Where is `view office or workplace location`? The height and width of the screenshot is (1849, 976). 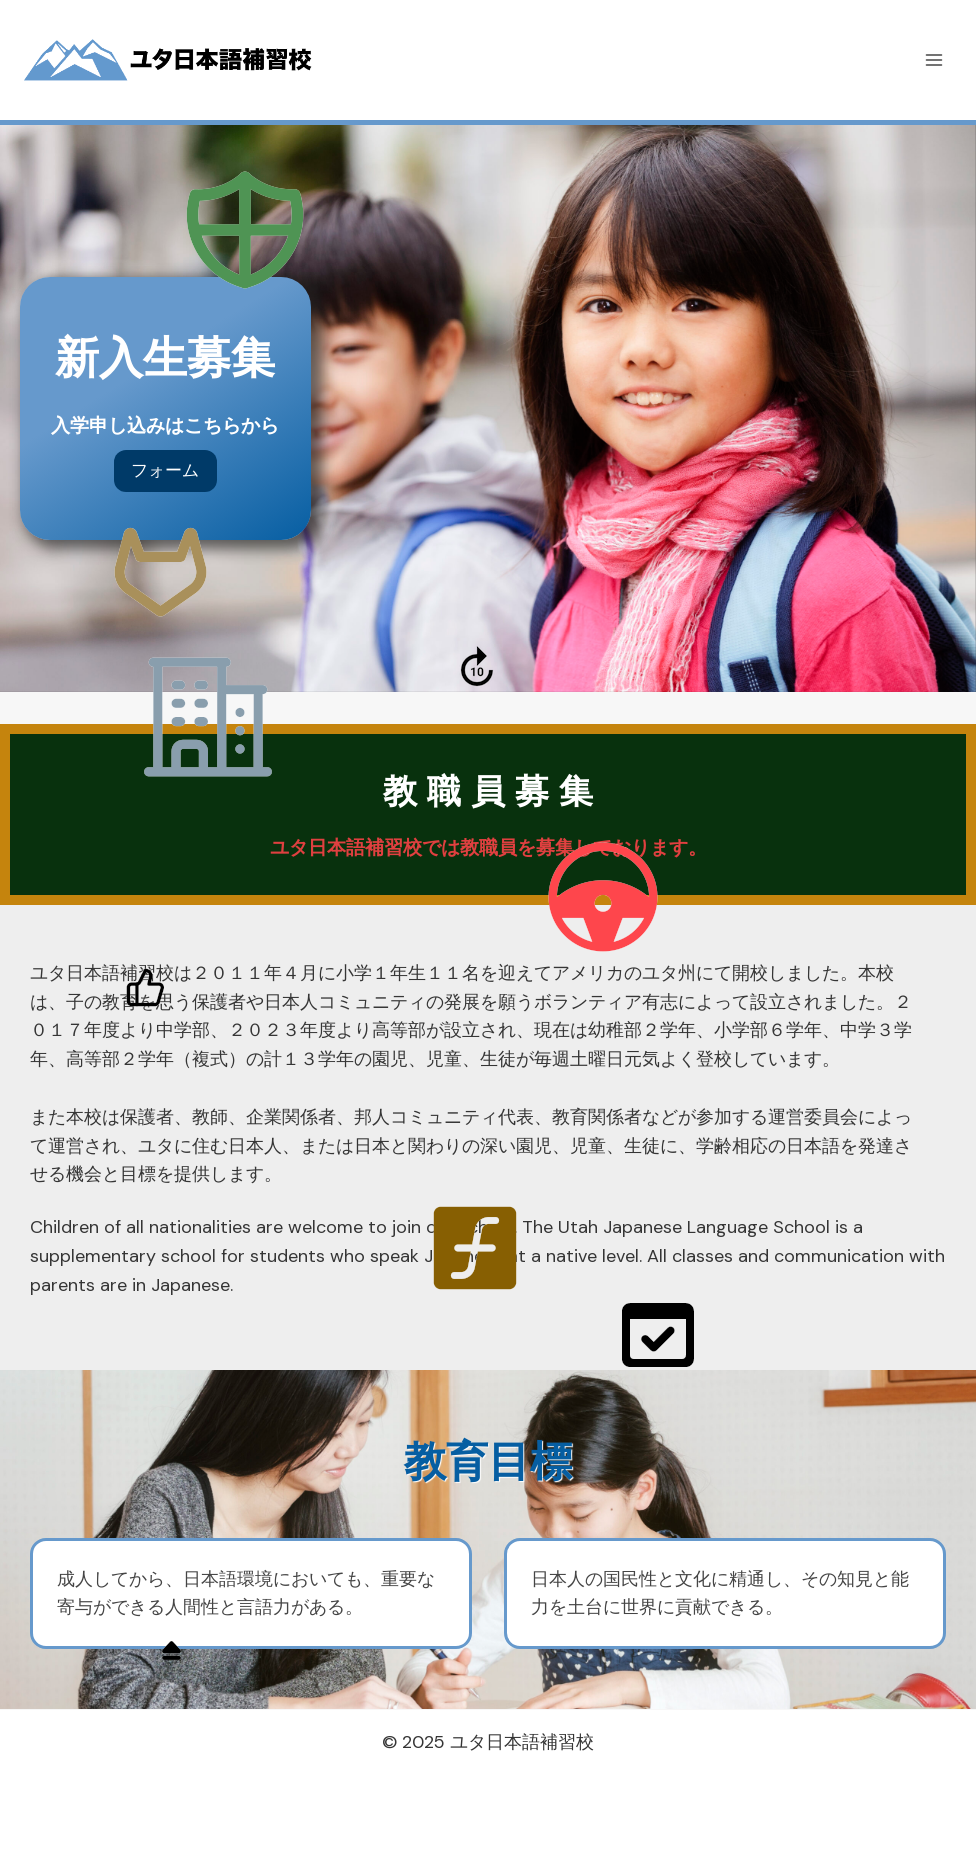
view office or workplace location is located at coordinates (208, 717).